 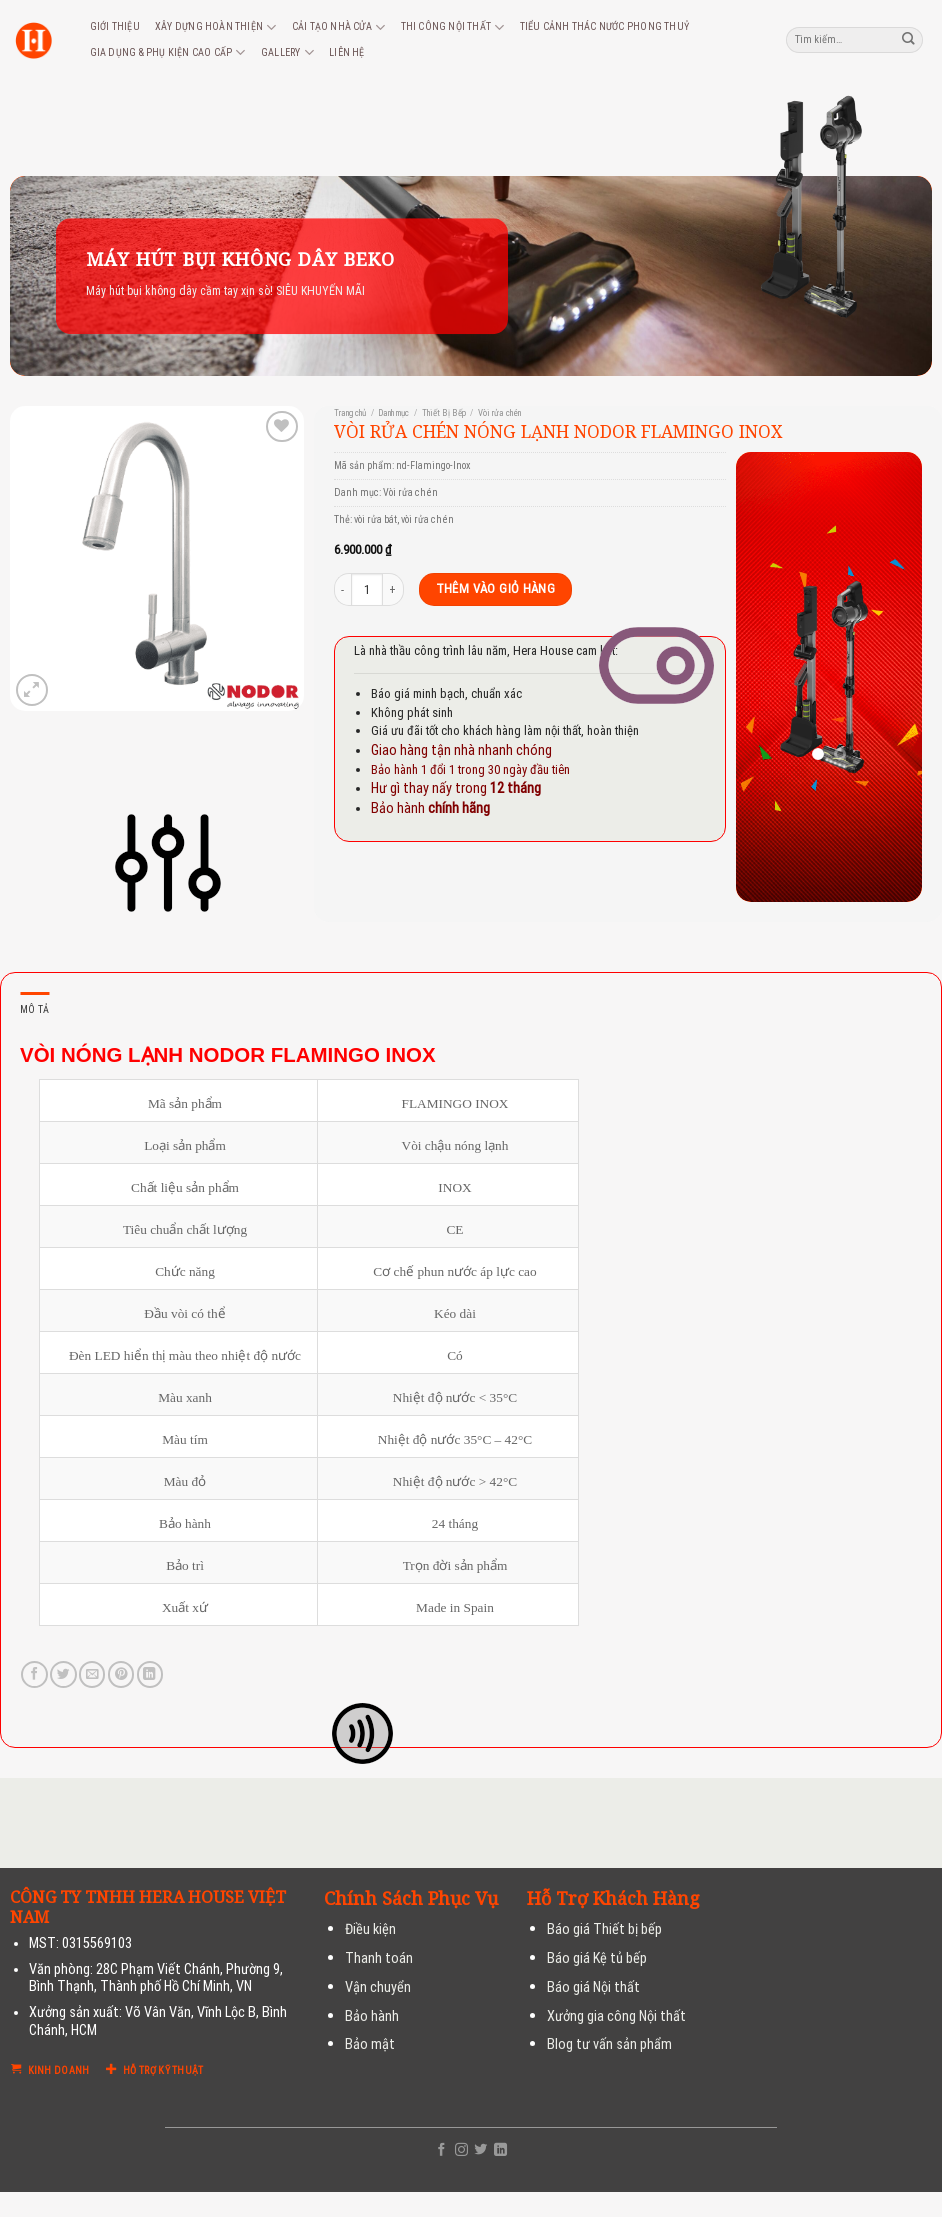 I want to click on tap to pay with contactless payment, so click(x=362, y=1733).